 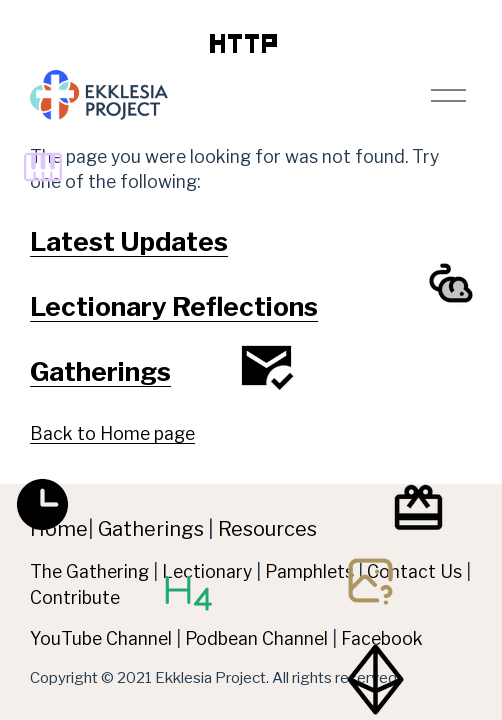 What do you see at coordinates (370, 580) in the screenshot?
I see `unknown or missing image` at bounding box center [370, 580].